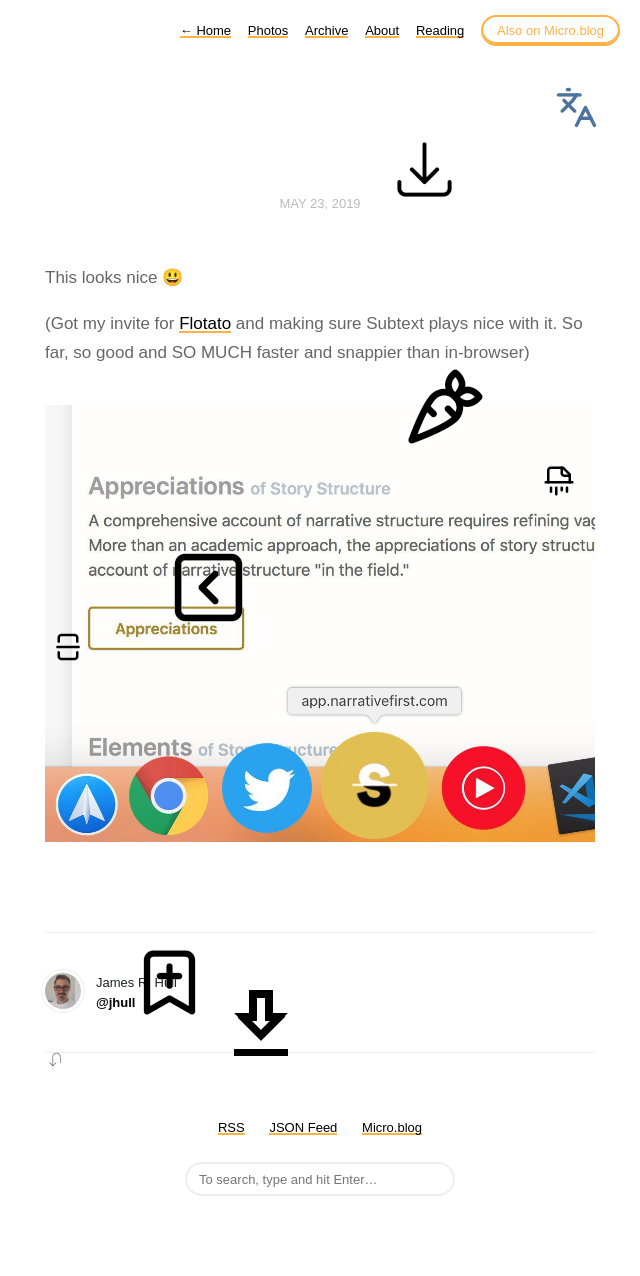 The width and height of the screenshot is (640, 1276). Describe the element at coordinates (68, 647) in the screenshot. I see `split view vertically` at that location.